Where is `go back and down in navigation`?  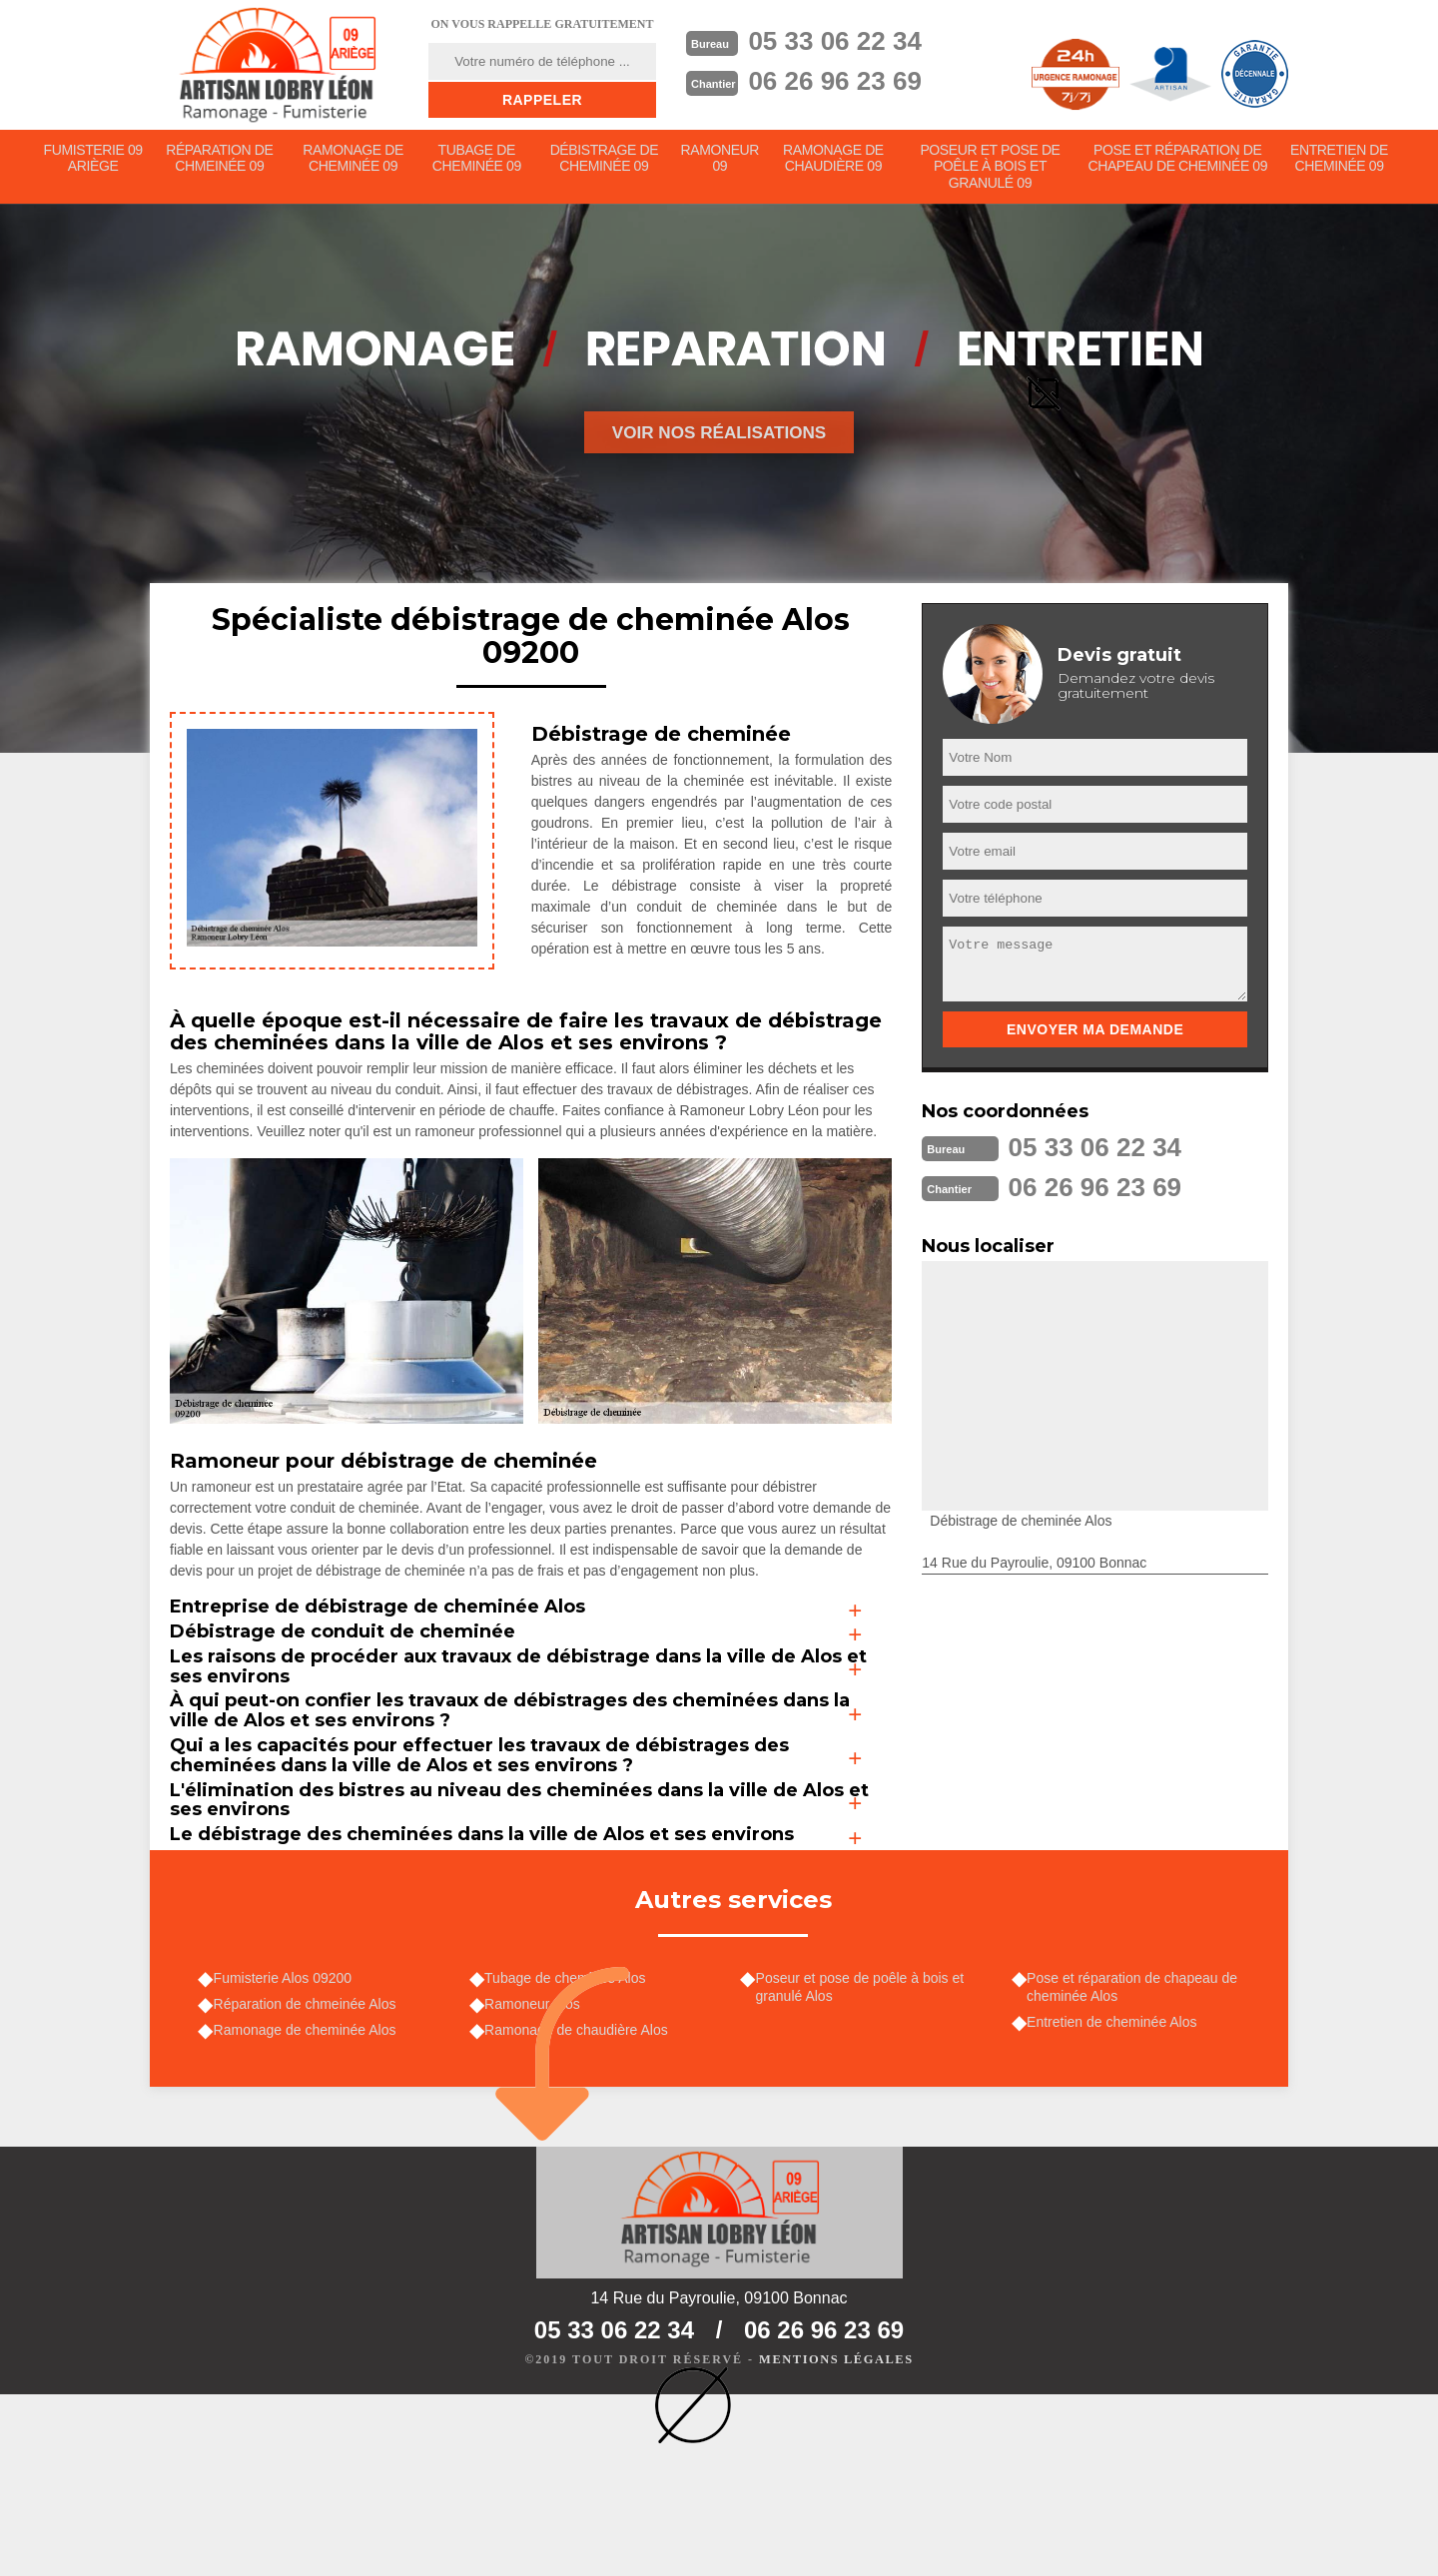 go back and down in navigation is located at coordinates (562, 2054).